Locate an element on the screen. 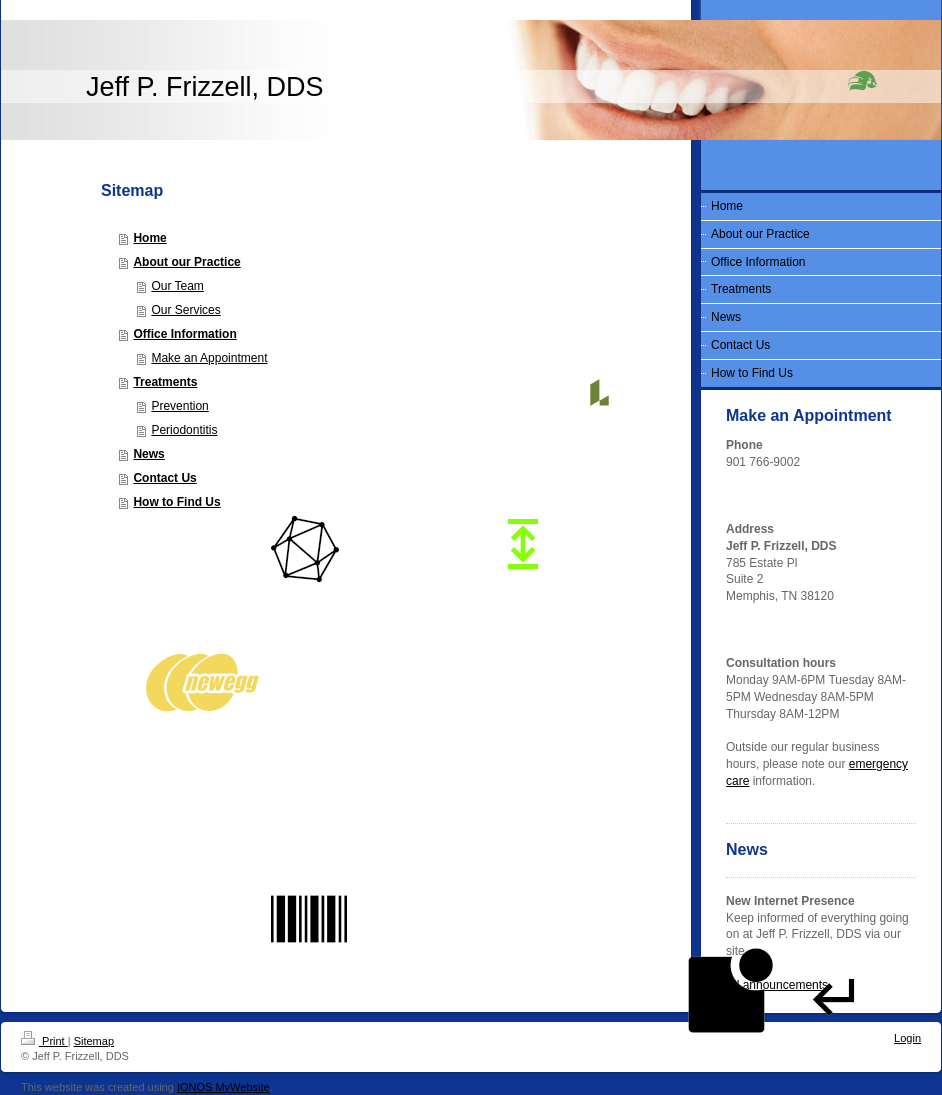 The height and width of the screenshot is (1095, 942). visit the newegg online store is located at coordinates (202, 682).